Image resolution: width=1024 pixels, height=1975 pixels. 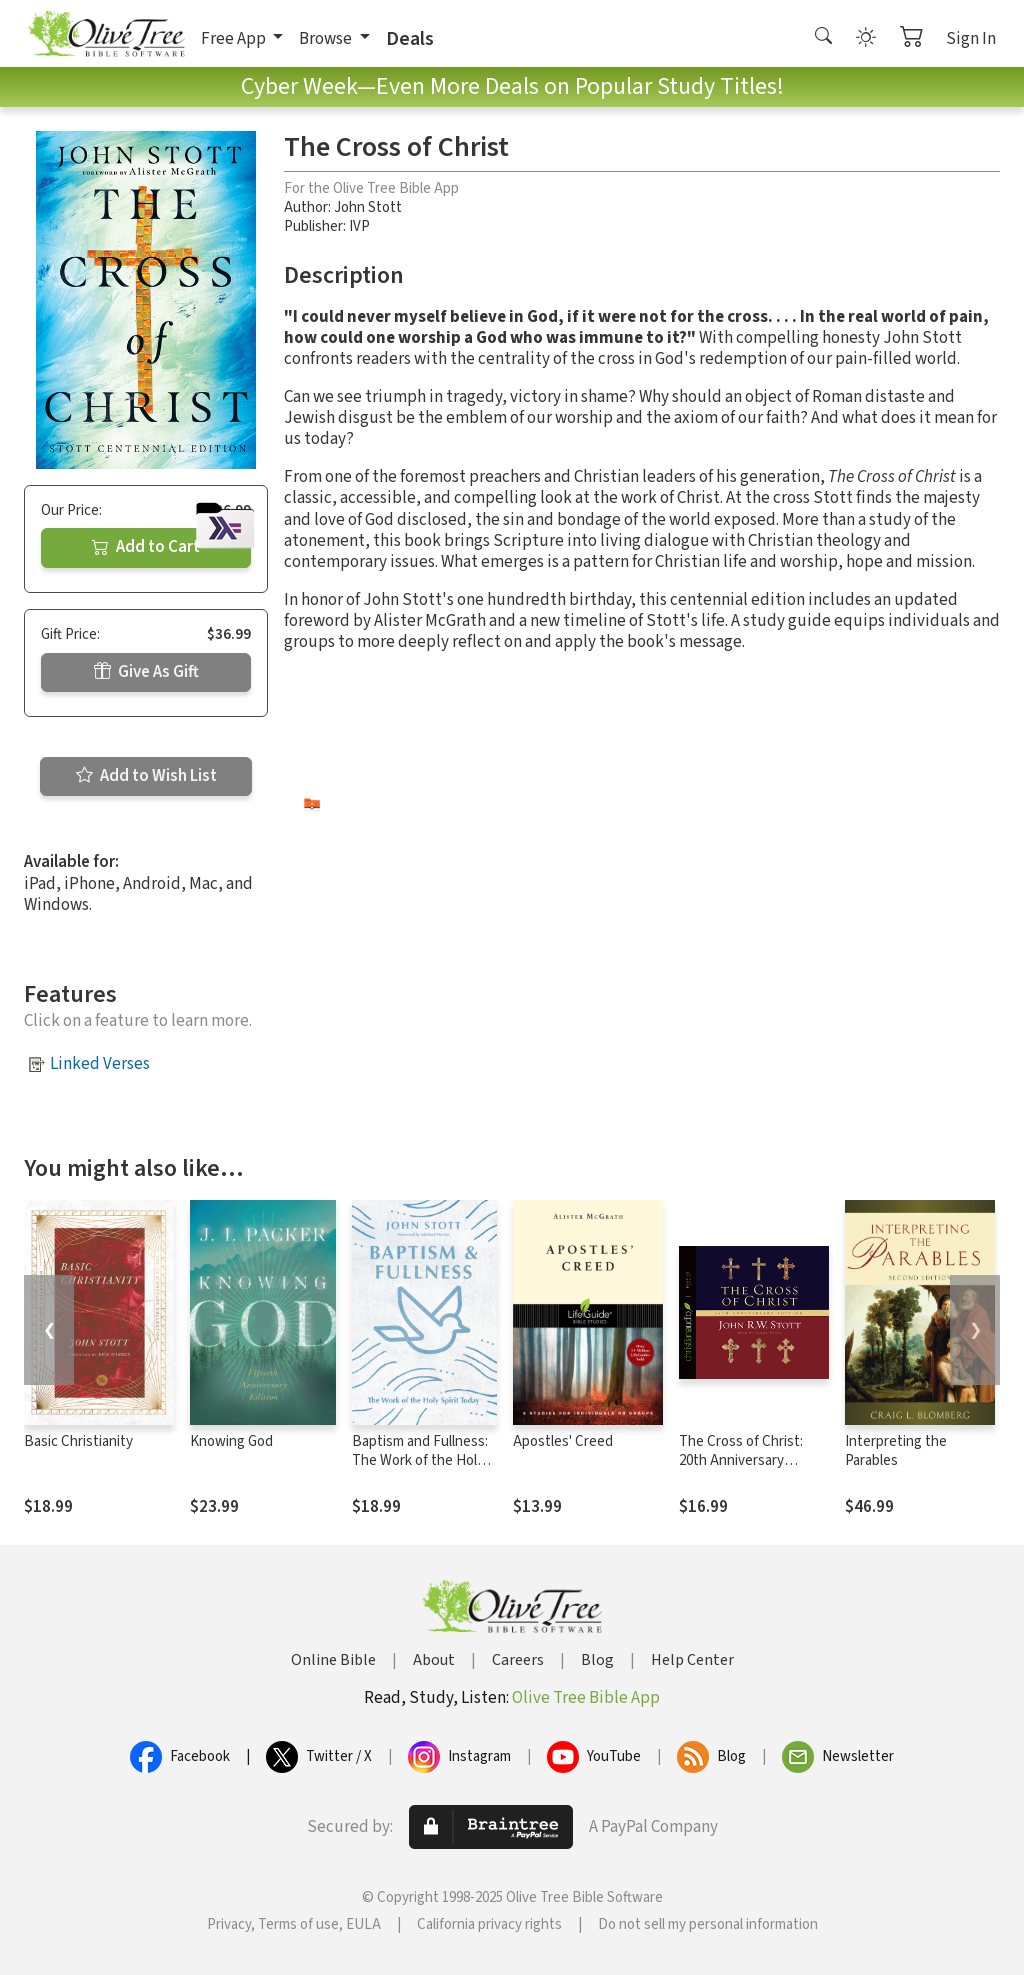 What do you see at coordinates (312, 805) in the screenshot?
I see `folder containing pokémon-related files or games` at bounding box center [312, 805].